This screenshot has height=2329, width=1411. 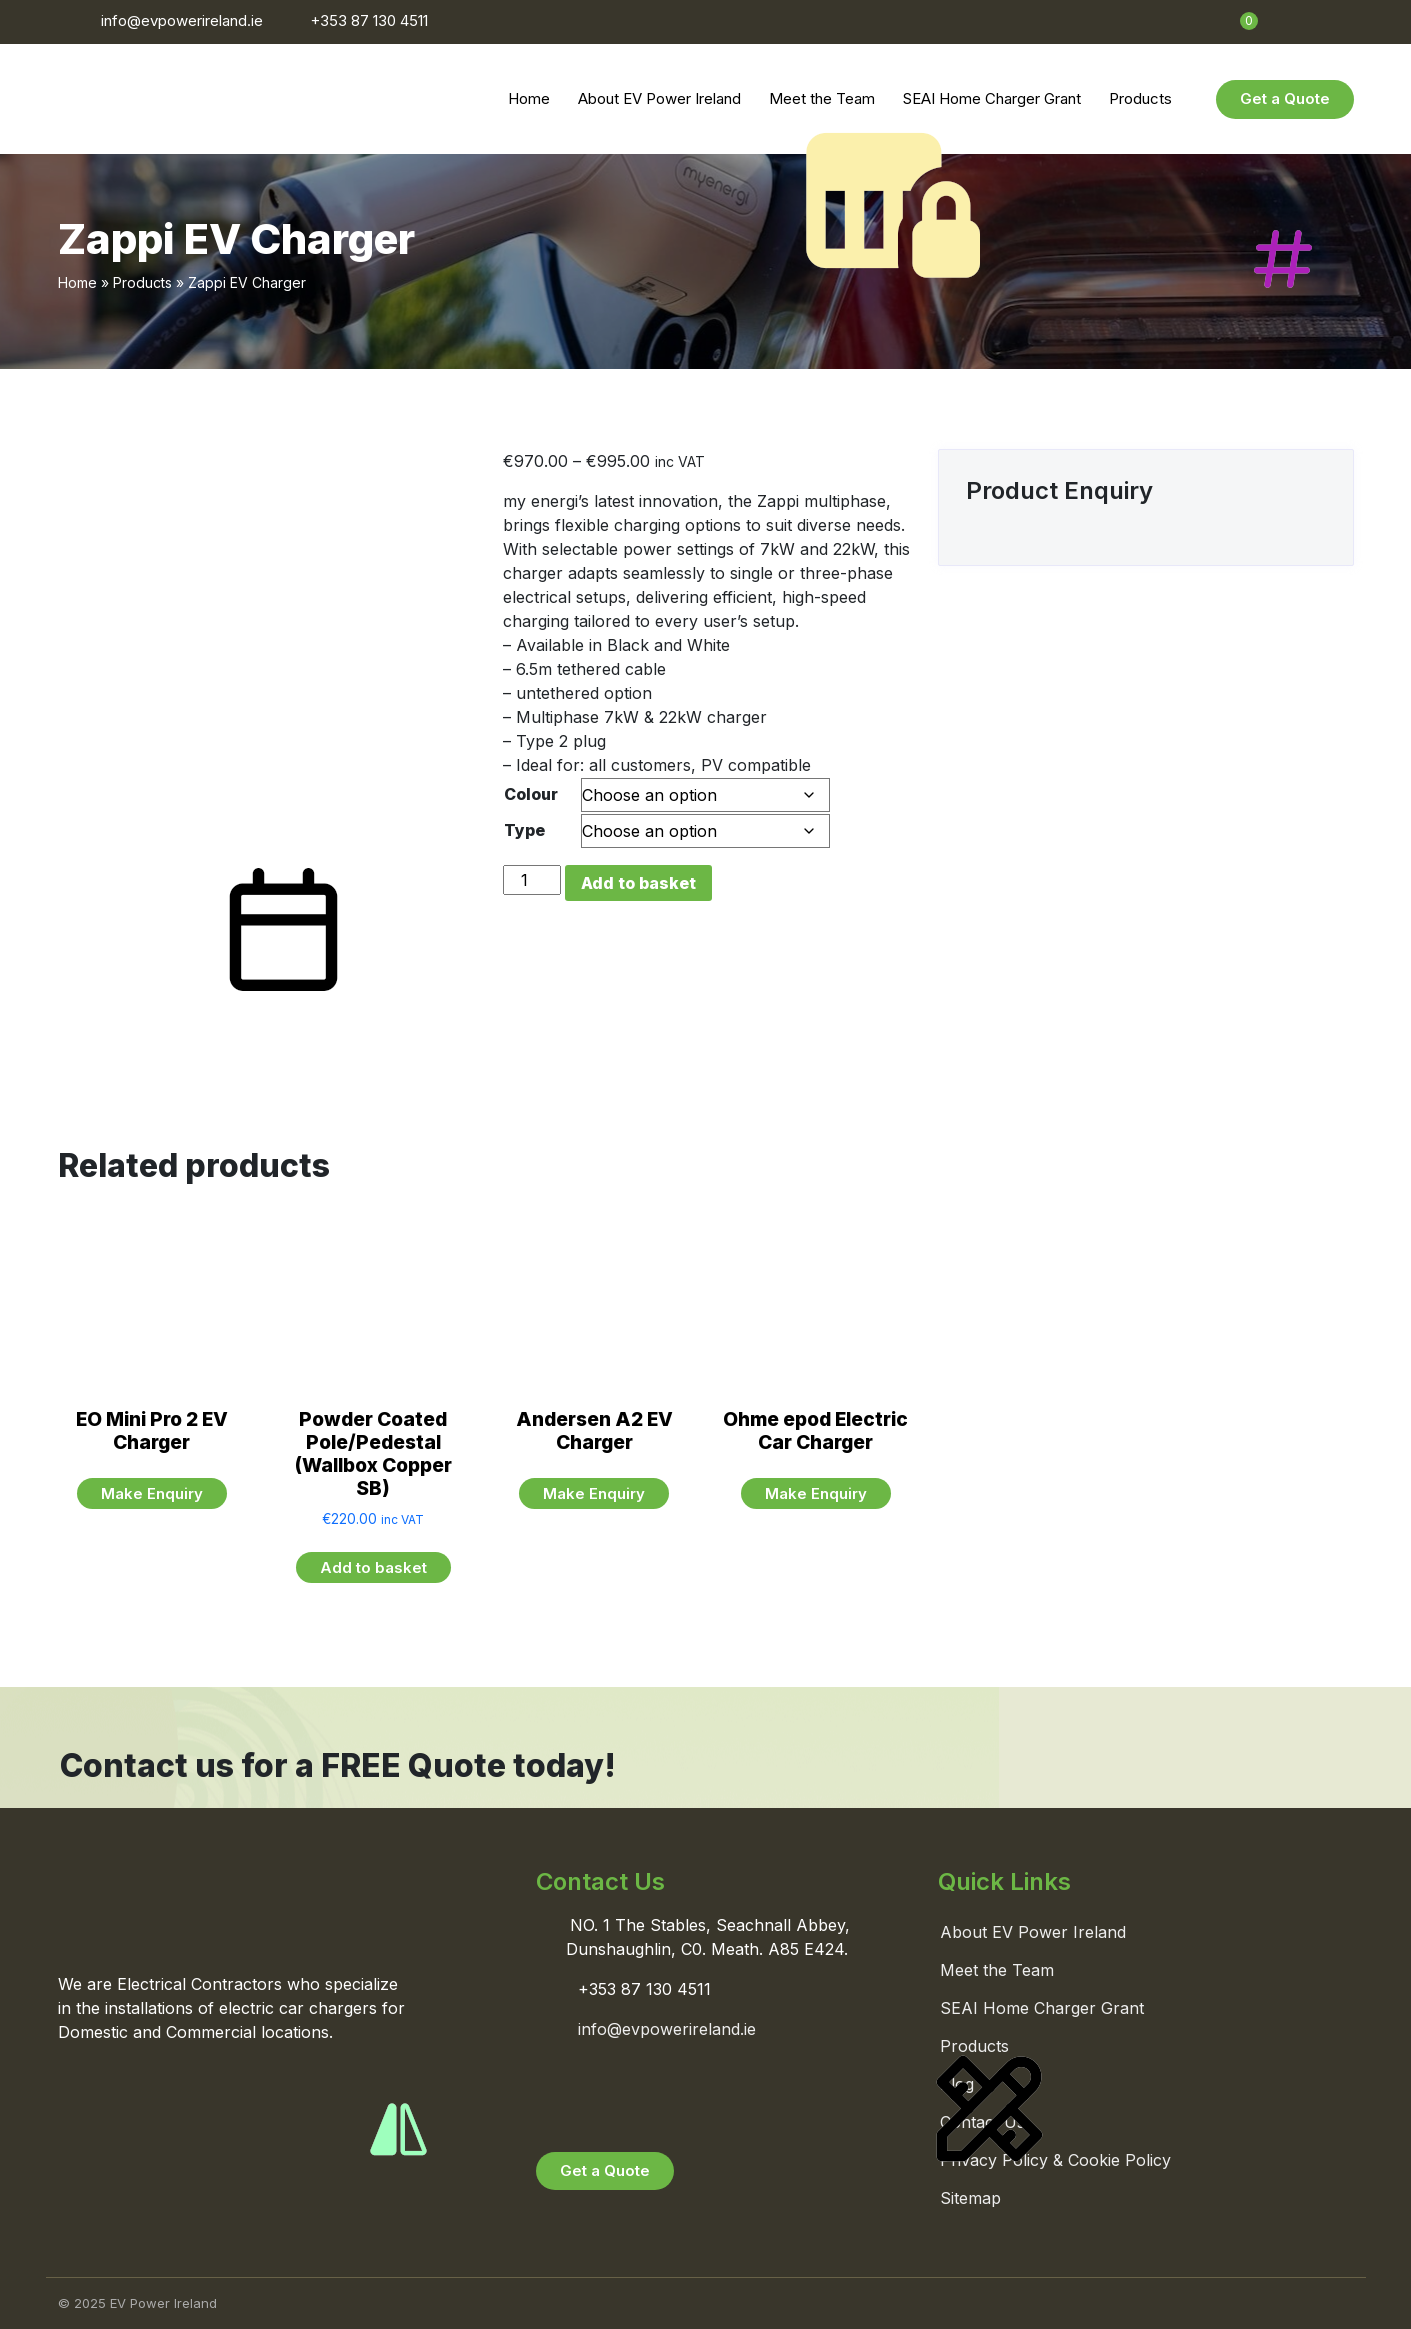 What do you see at coordinates (283, 929) in the screenshot?
I see `view calendar or scheduled events` at bounding box center [283, 929].